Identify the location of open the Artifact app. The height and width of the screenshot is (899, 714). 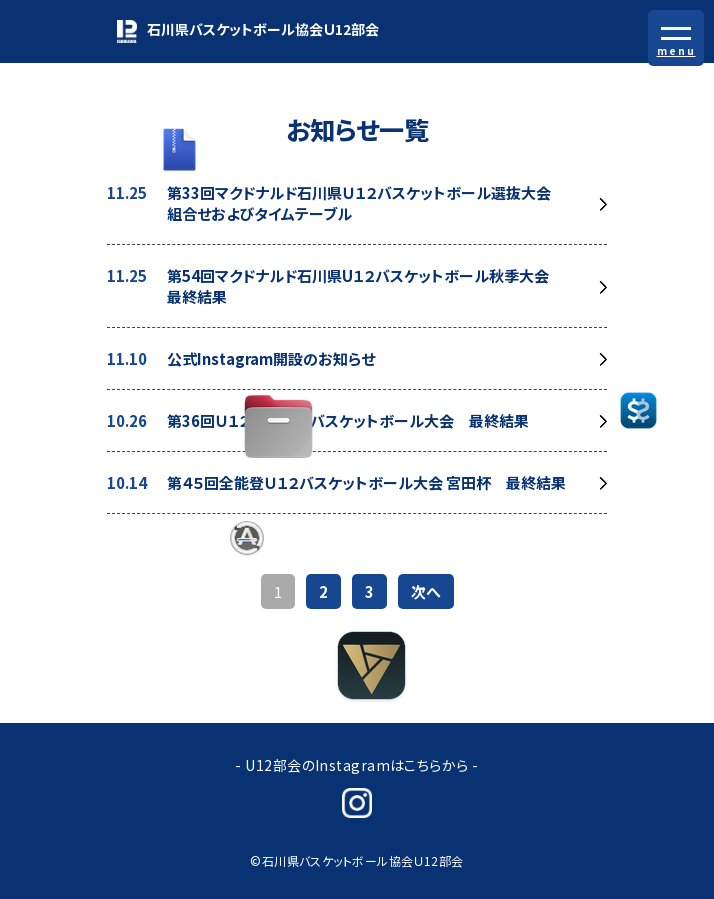
(371, 665).